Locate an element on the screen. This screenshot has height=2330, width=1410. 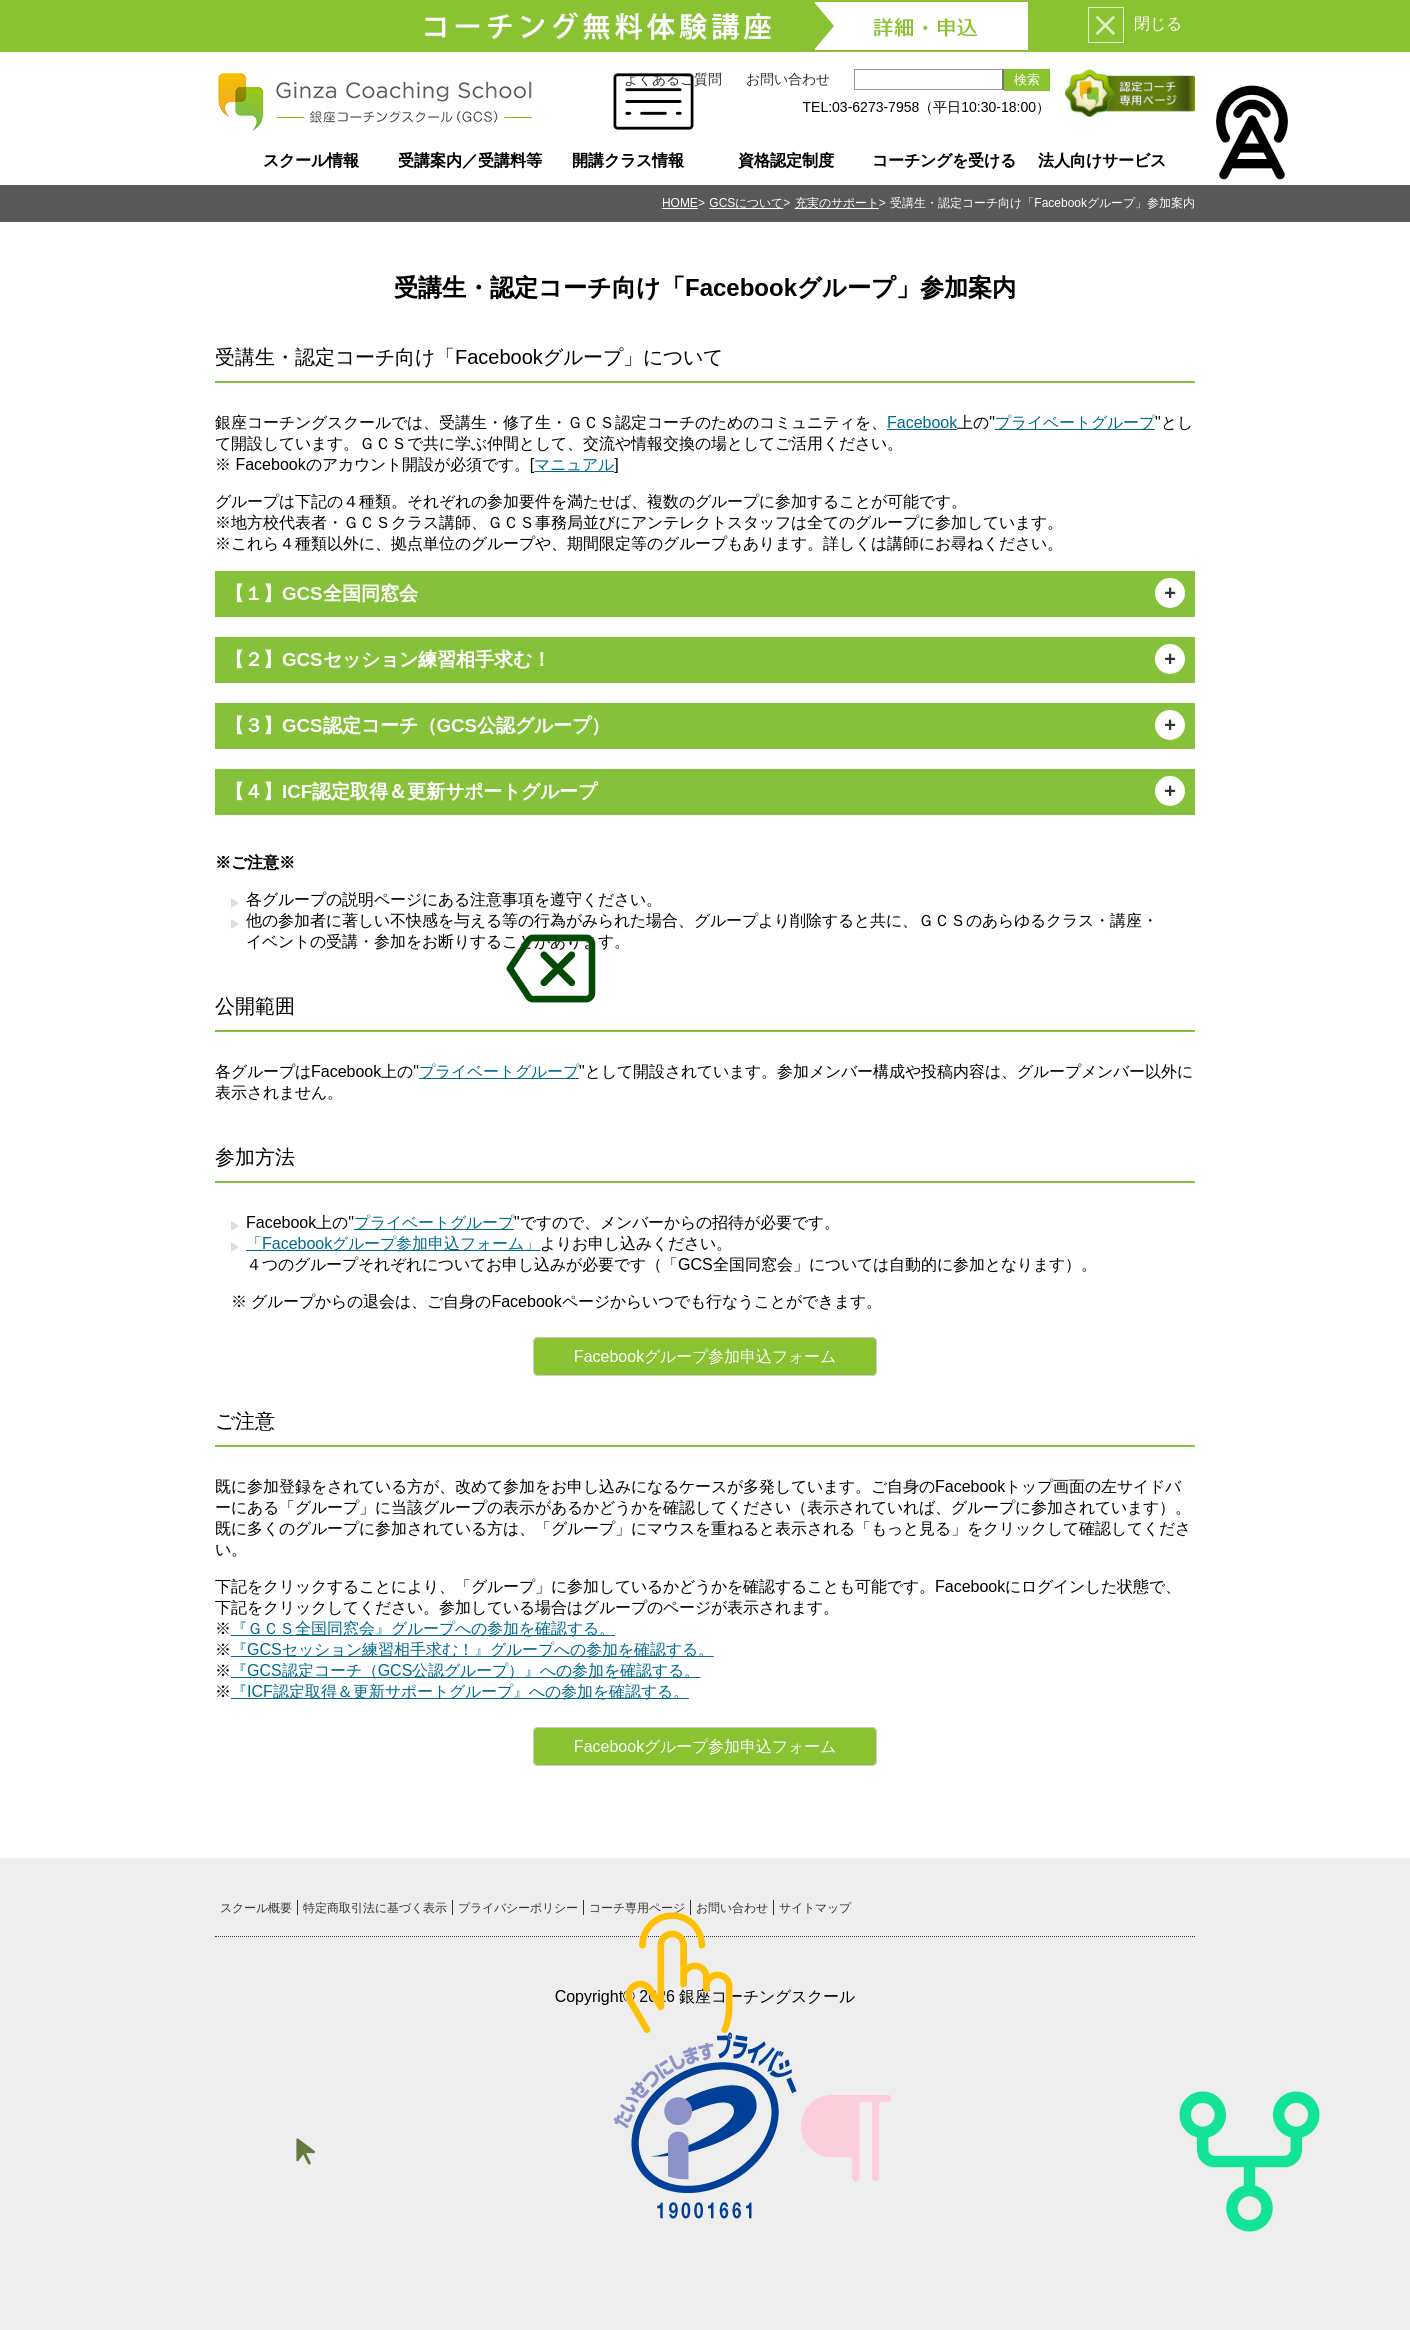
toggle paragraph formatting is located at coordinates (848, 2138).